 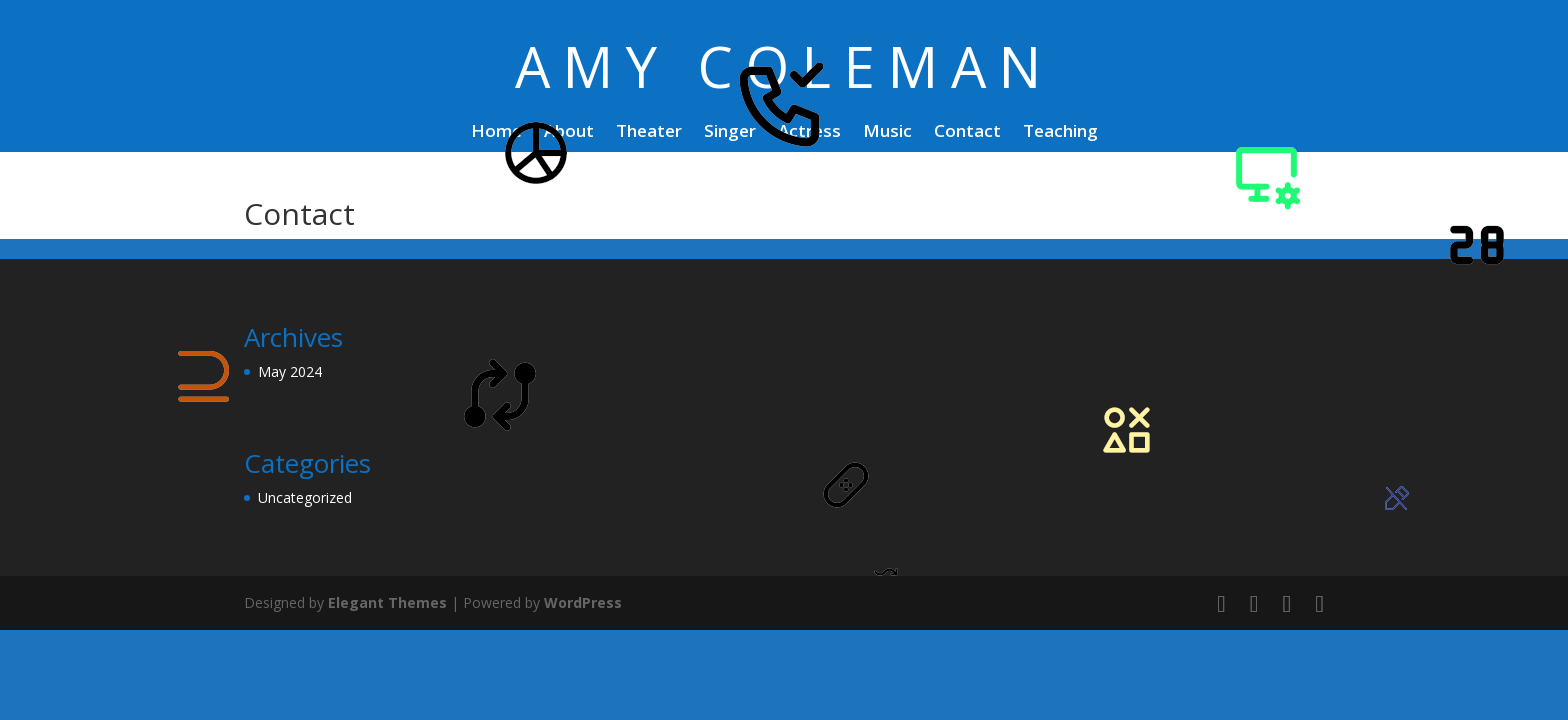 What do you see at coordinates (536, 153) in the screenshot?
I see `view pie chart analytics` at bounding box center [536, 153].